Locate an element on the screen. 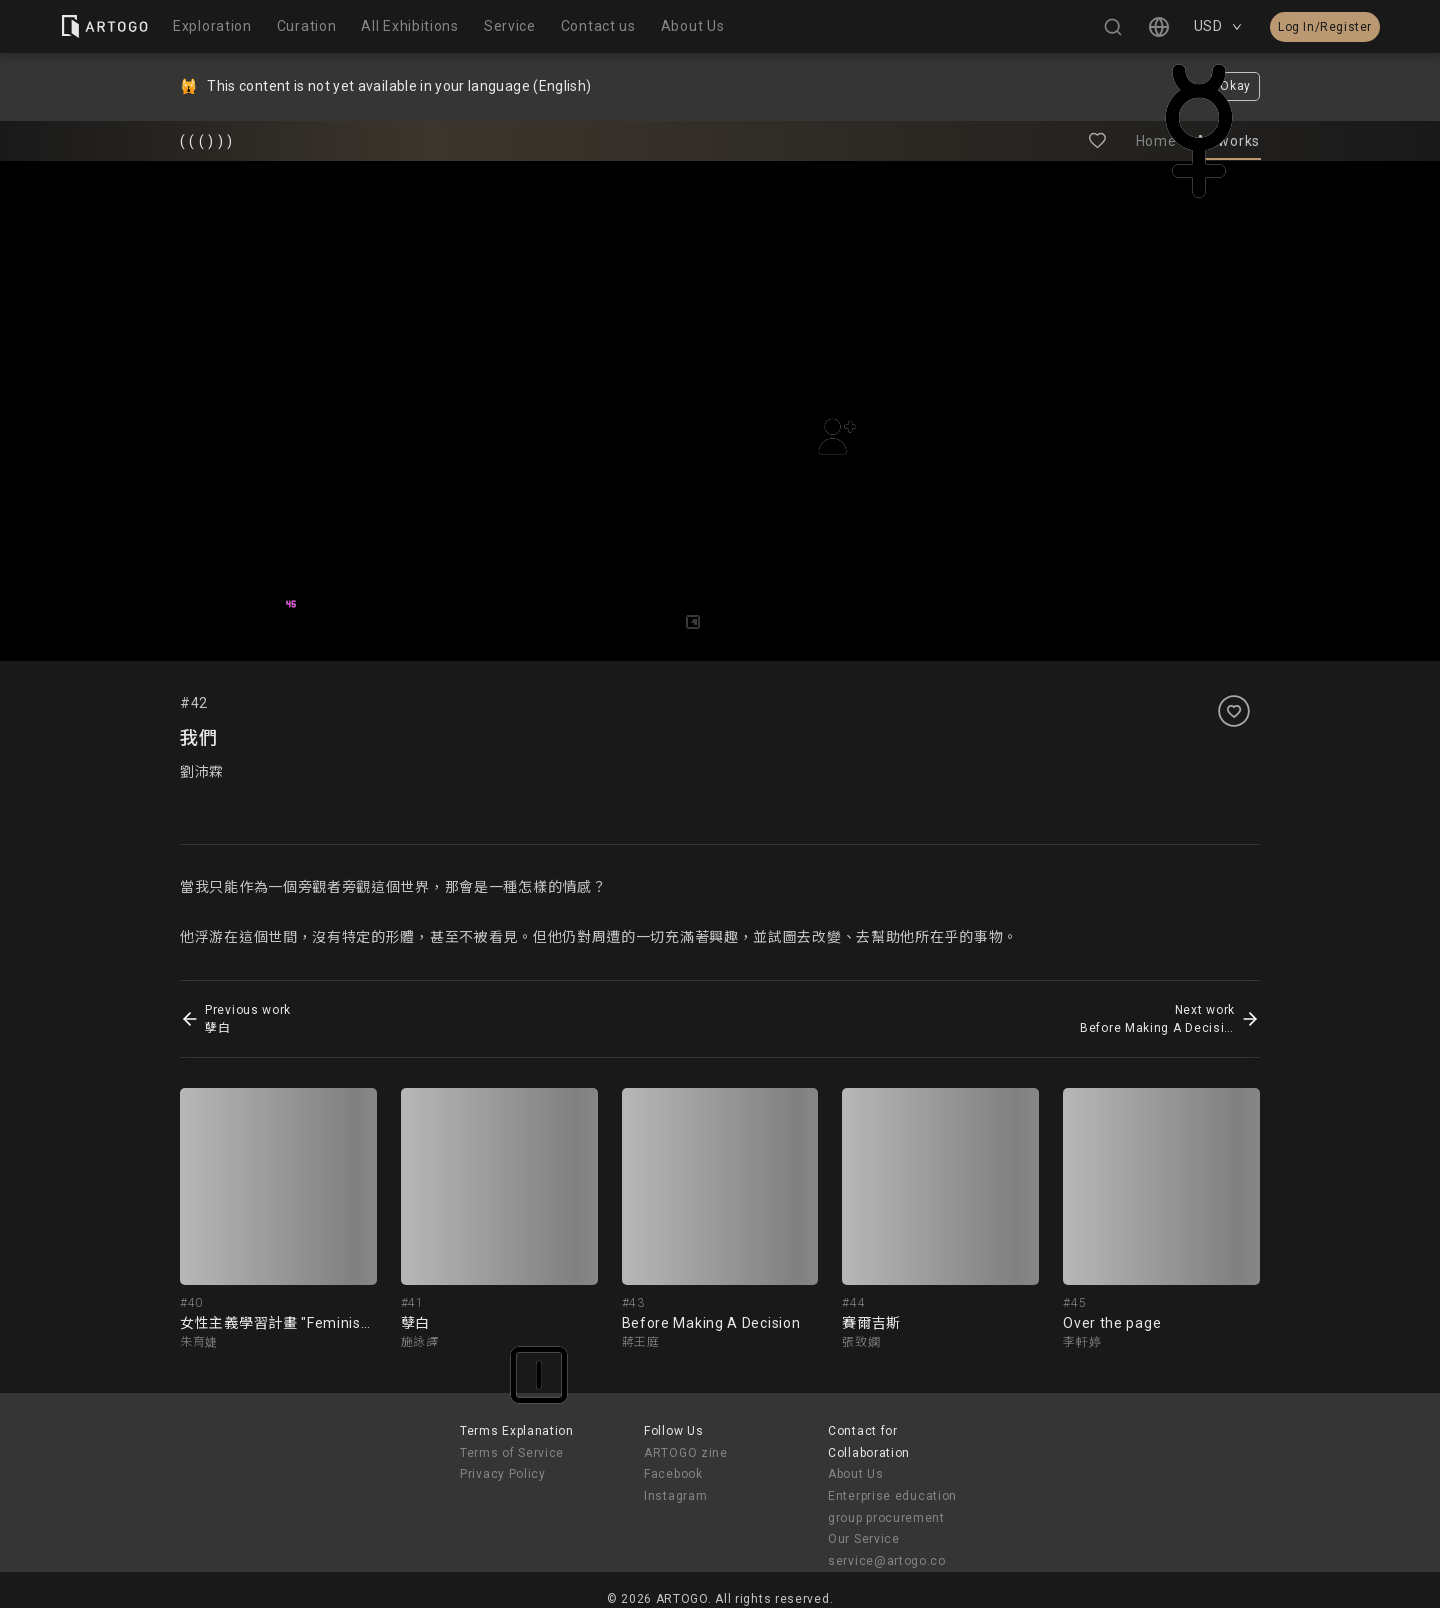 The image size is (1440, 1608). align content to the right middle of a container is located at coordinates (693, 622).